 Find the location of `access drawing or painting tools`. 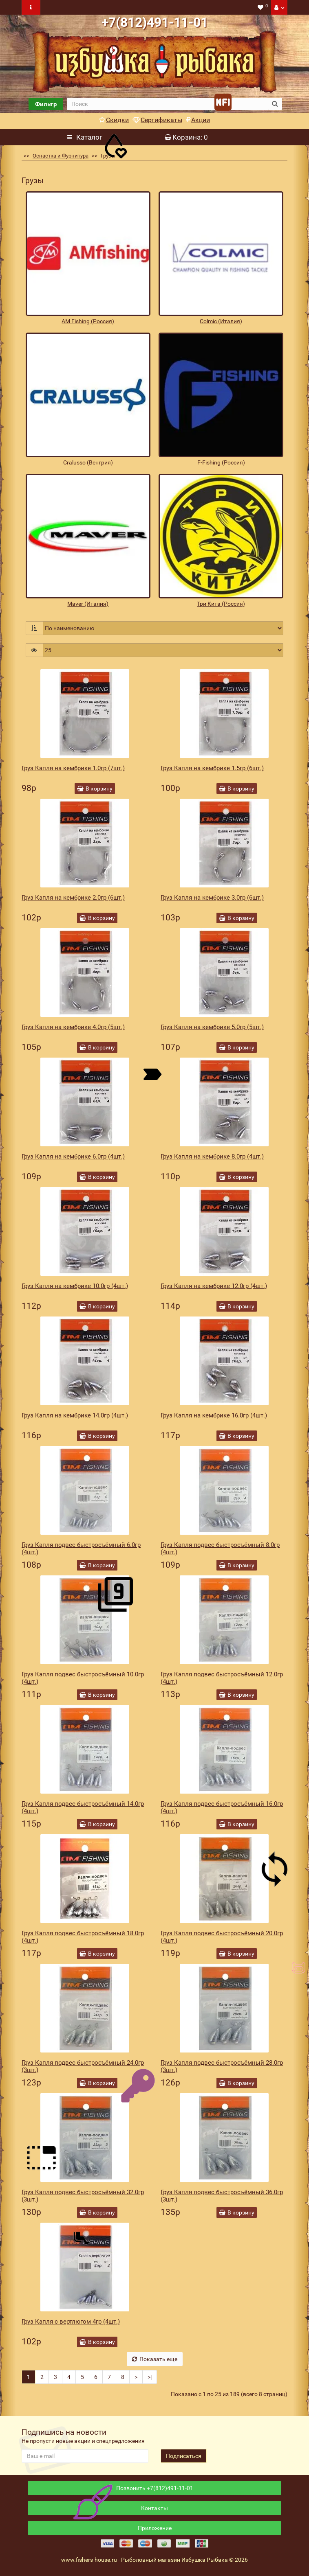

access drawing or painting tools is located at coordinates (94, 2502).